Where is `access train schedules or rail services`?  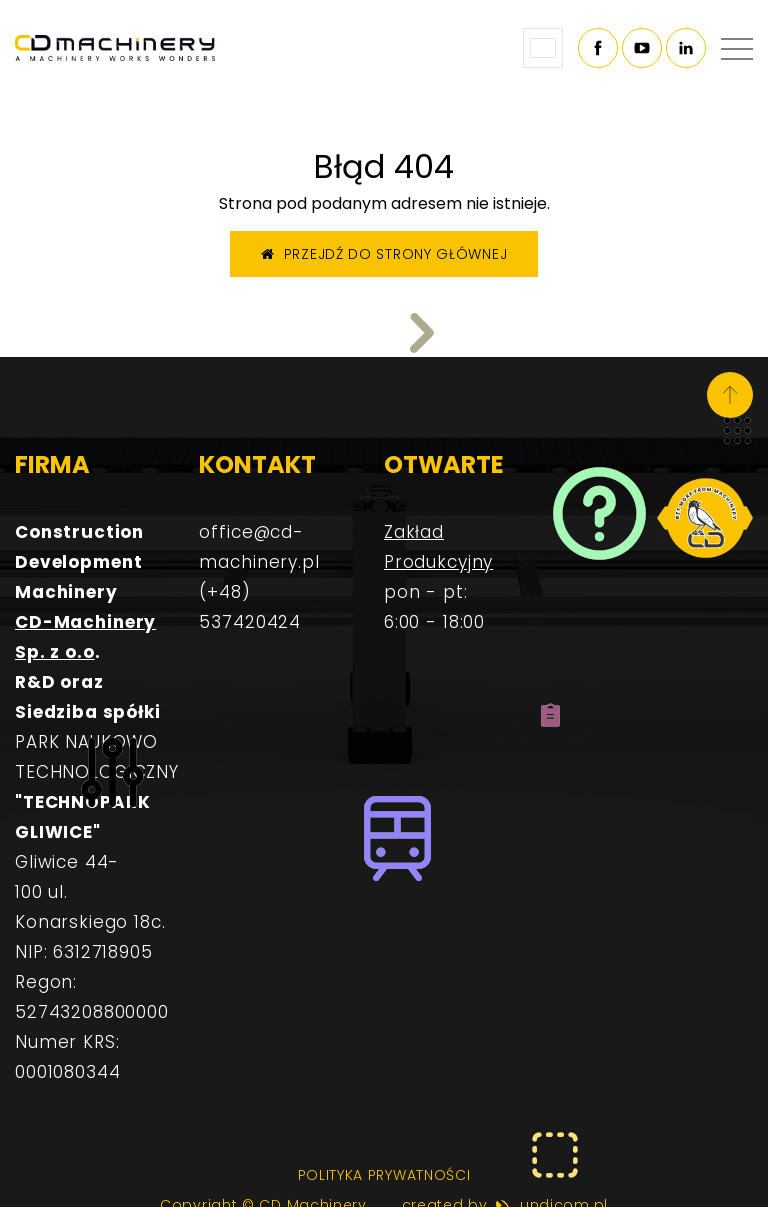
access train schedules or rail services is located at coordinates (397, 835).